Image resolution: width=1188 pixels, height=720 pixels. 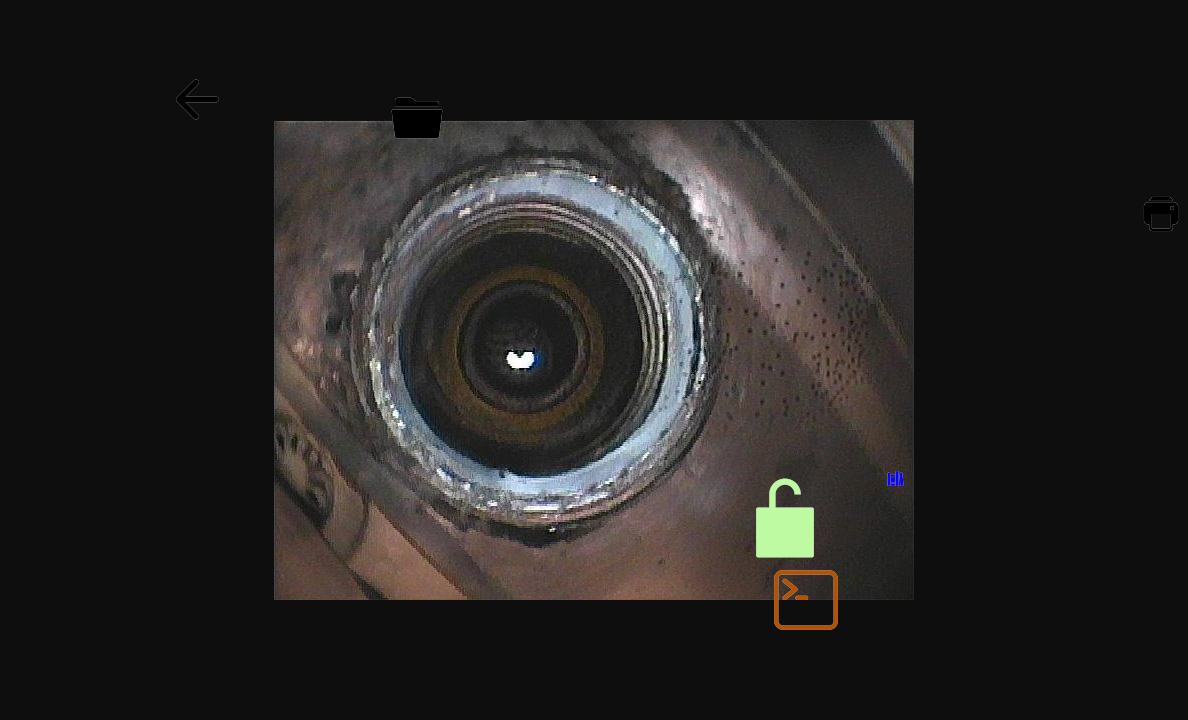 What do you see at coordinates (806, 600) in the screenshot?
I see `open the command line terminal` at bounding box center [806, 600].